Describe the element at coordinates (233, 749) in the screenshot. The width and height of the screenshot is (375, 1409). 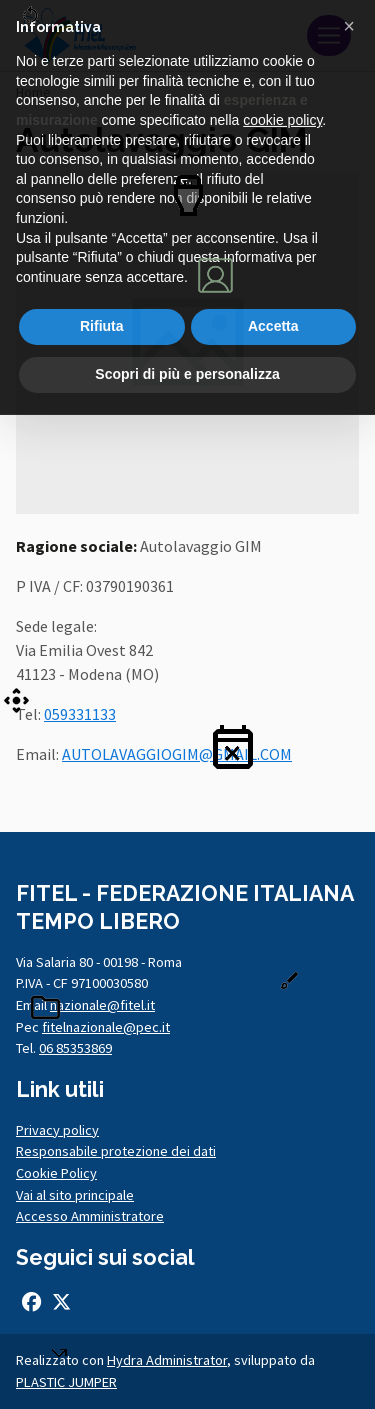
I see `indicates a cancelled or unavailable event` at that location.